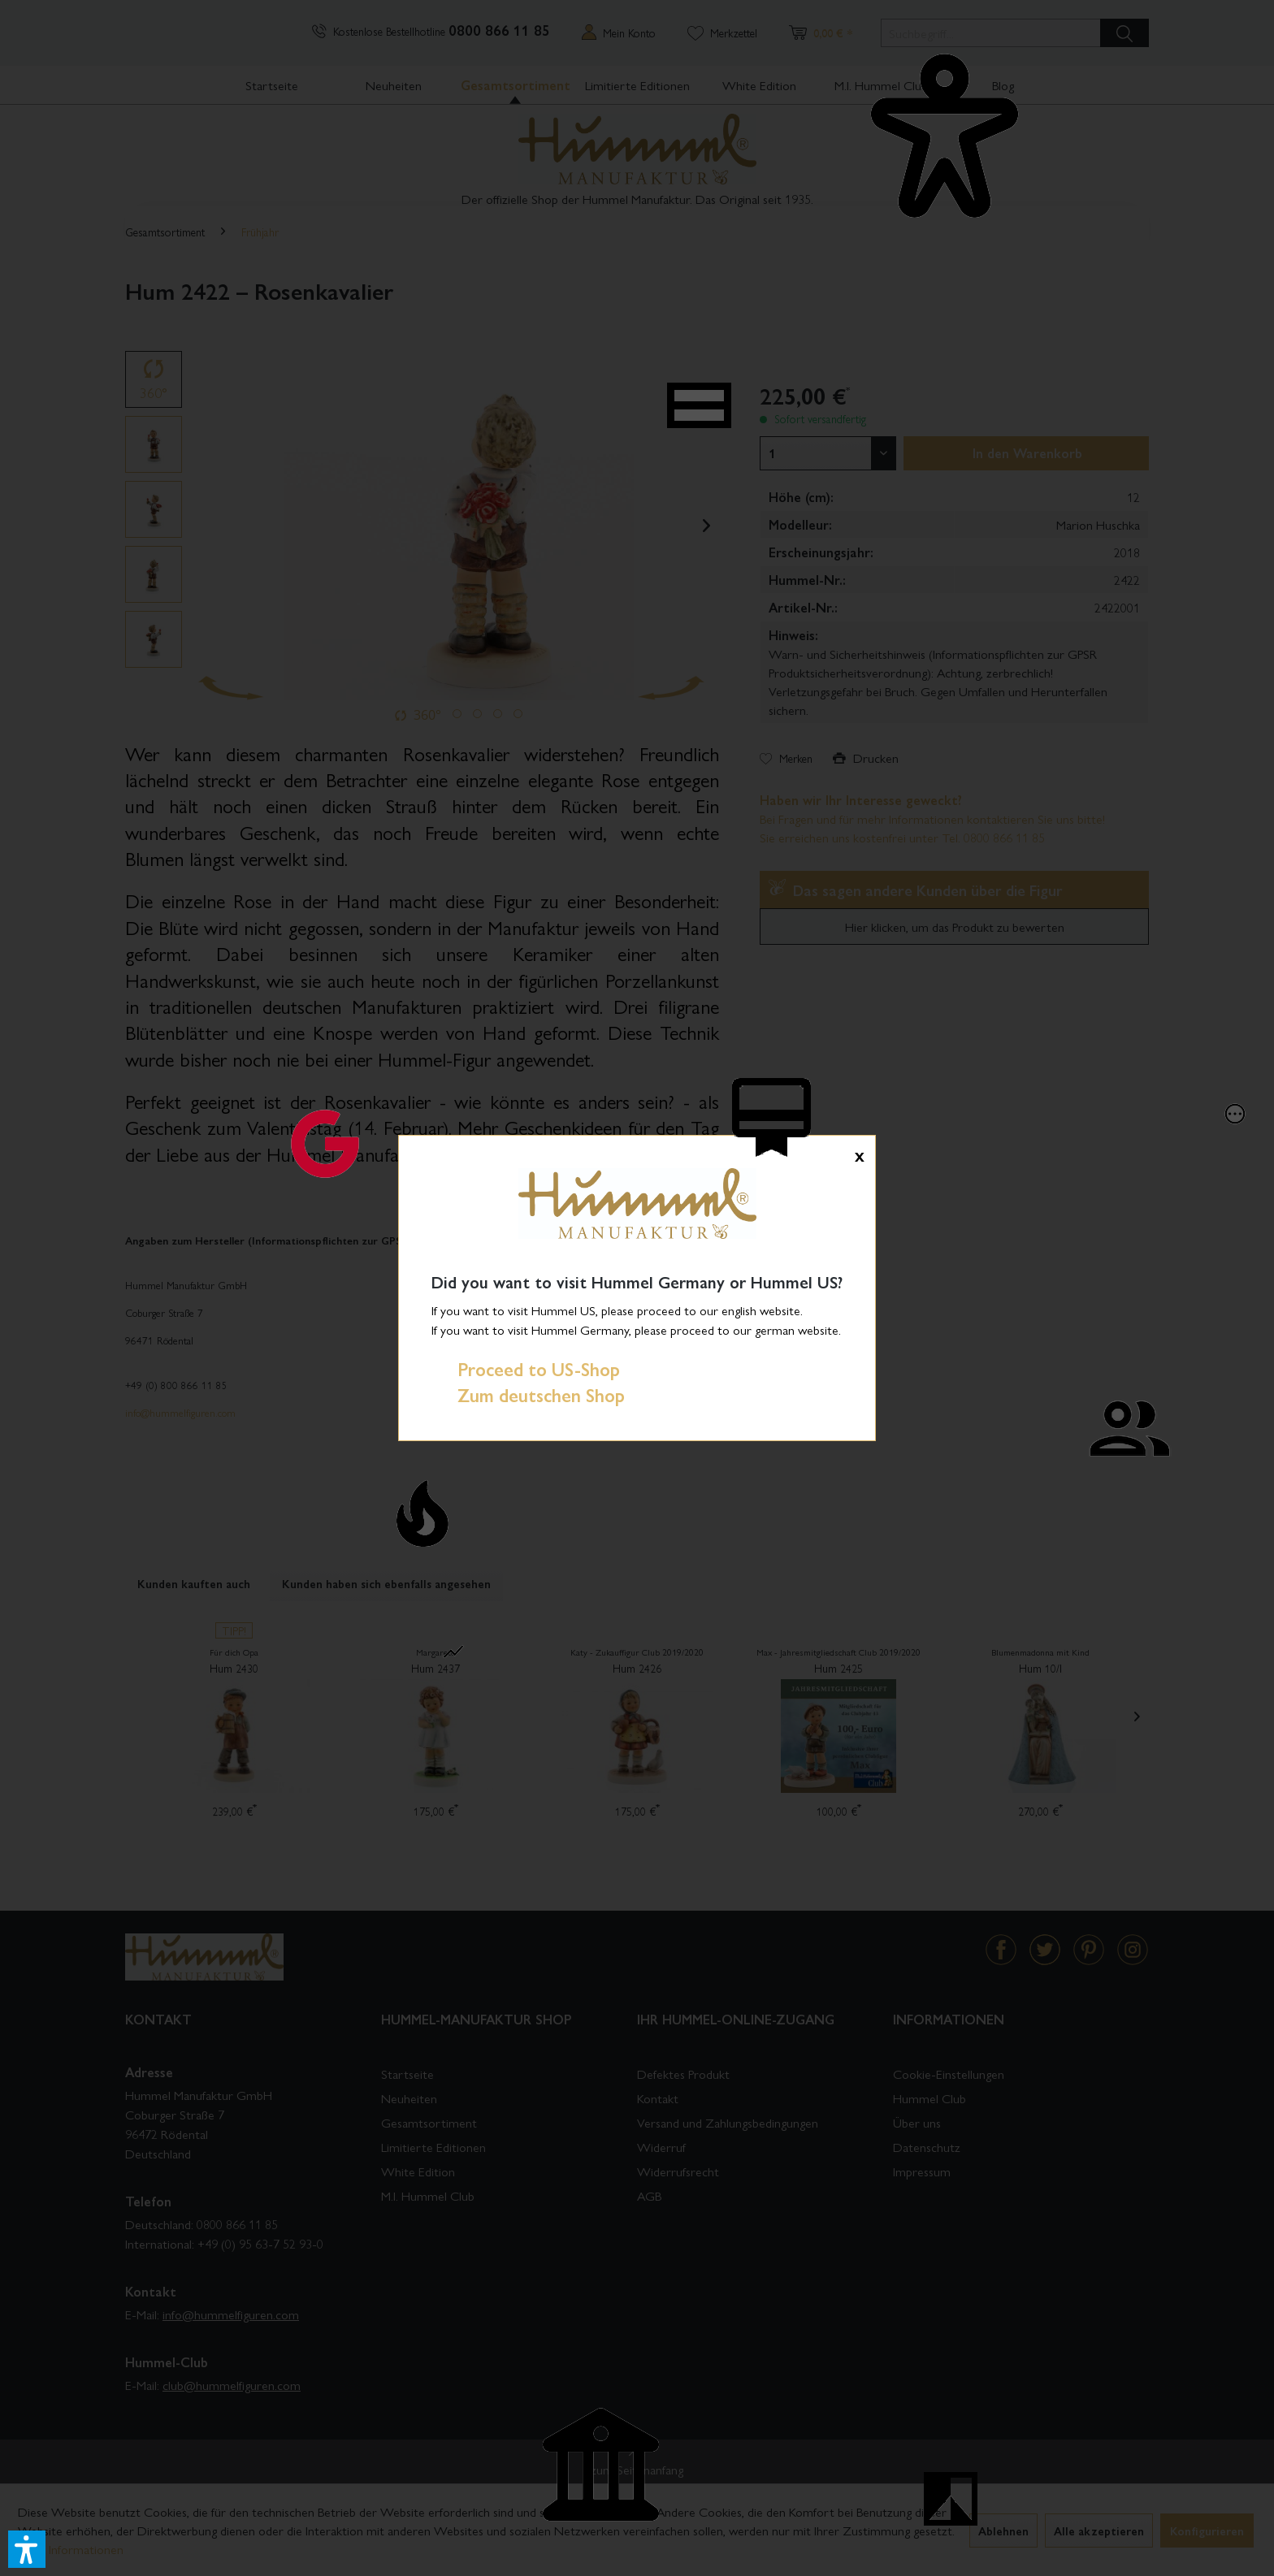 The width and height of the screenshot is (1274, 2576). What do you see at coordinates (325, 1144) in the screenshot?
I see `sign in with Google` at bounding box center [325, 1144].